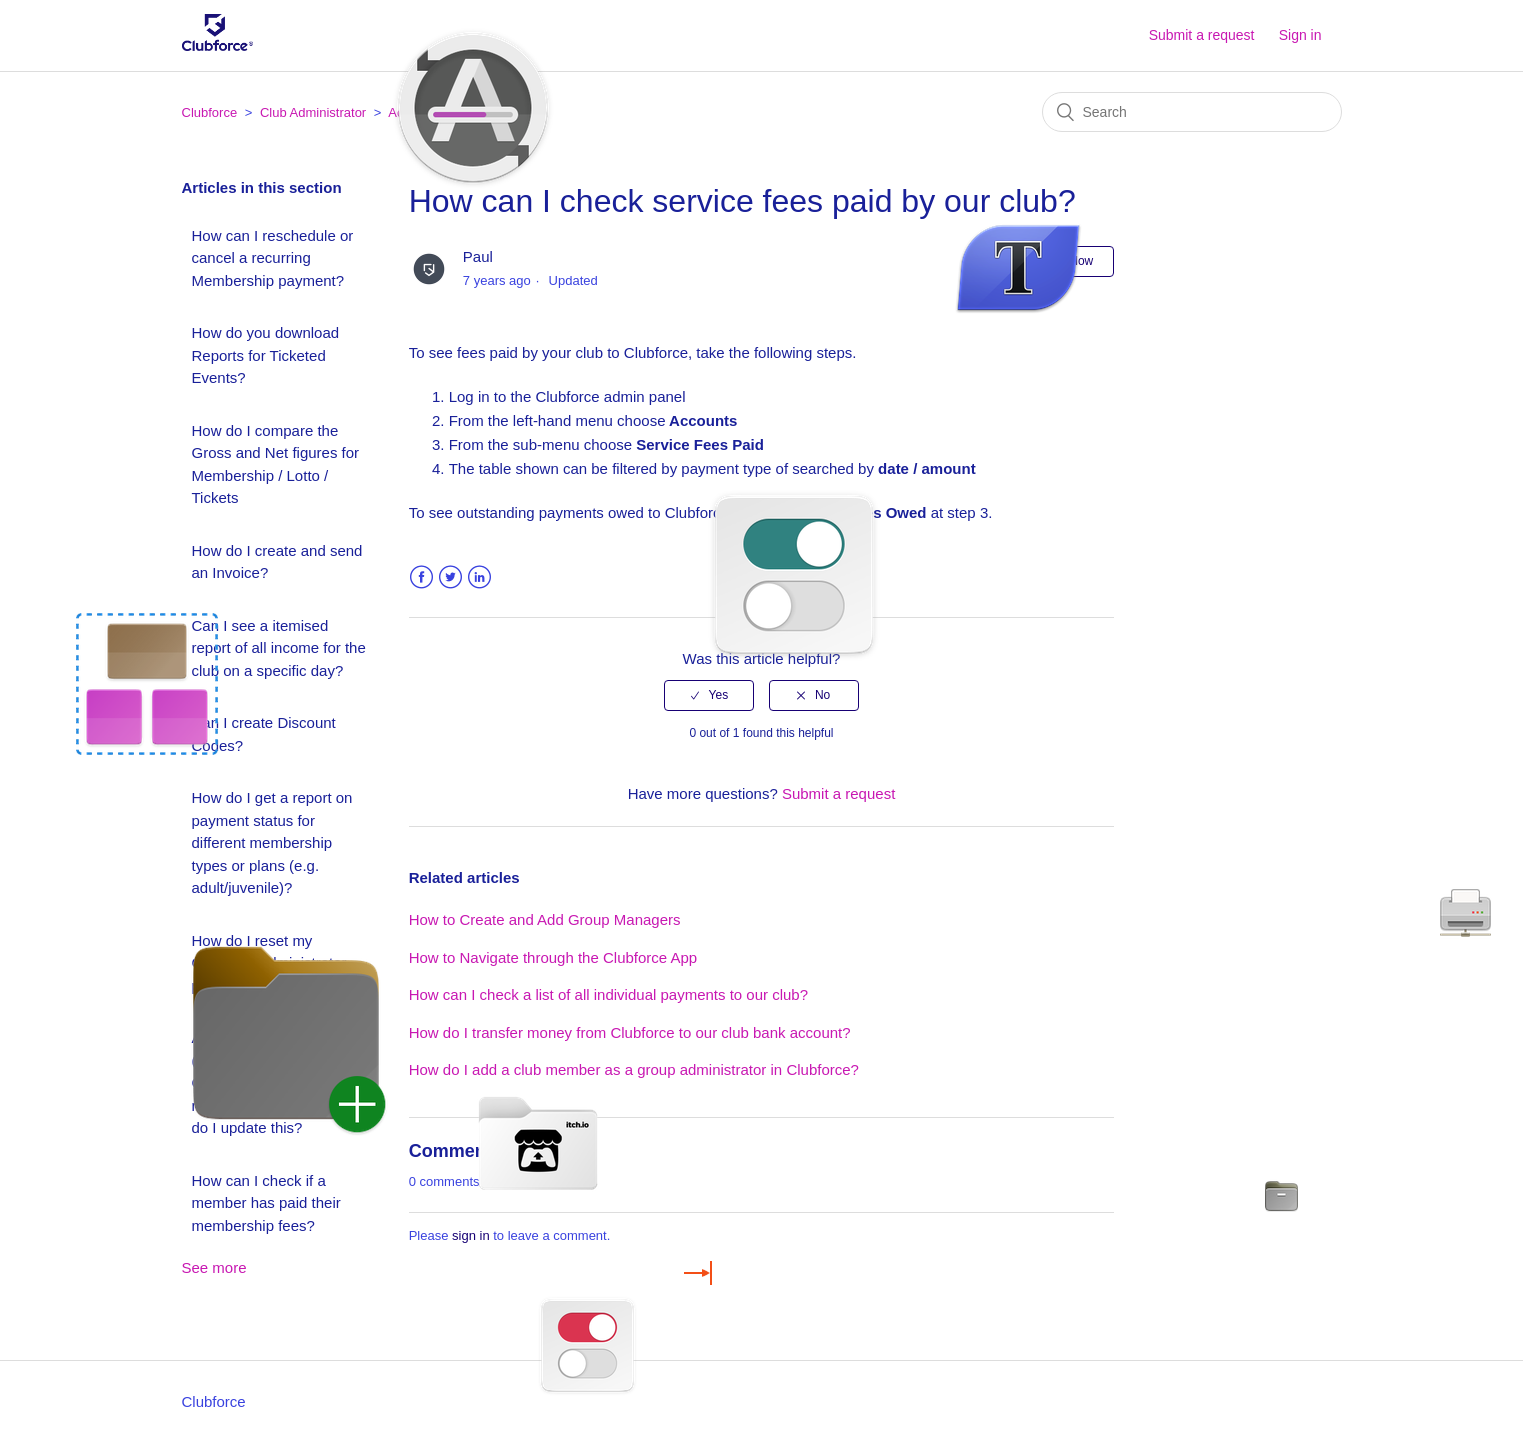  Describe the element at coordinates (286, 1033) in the screenshot. I see `create a new folder` at that location.